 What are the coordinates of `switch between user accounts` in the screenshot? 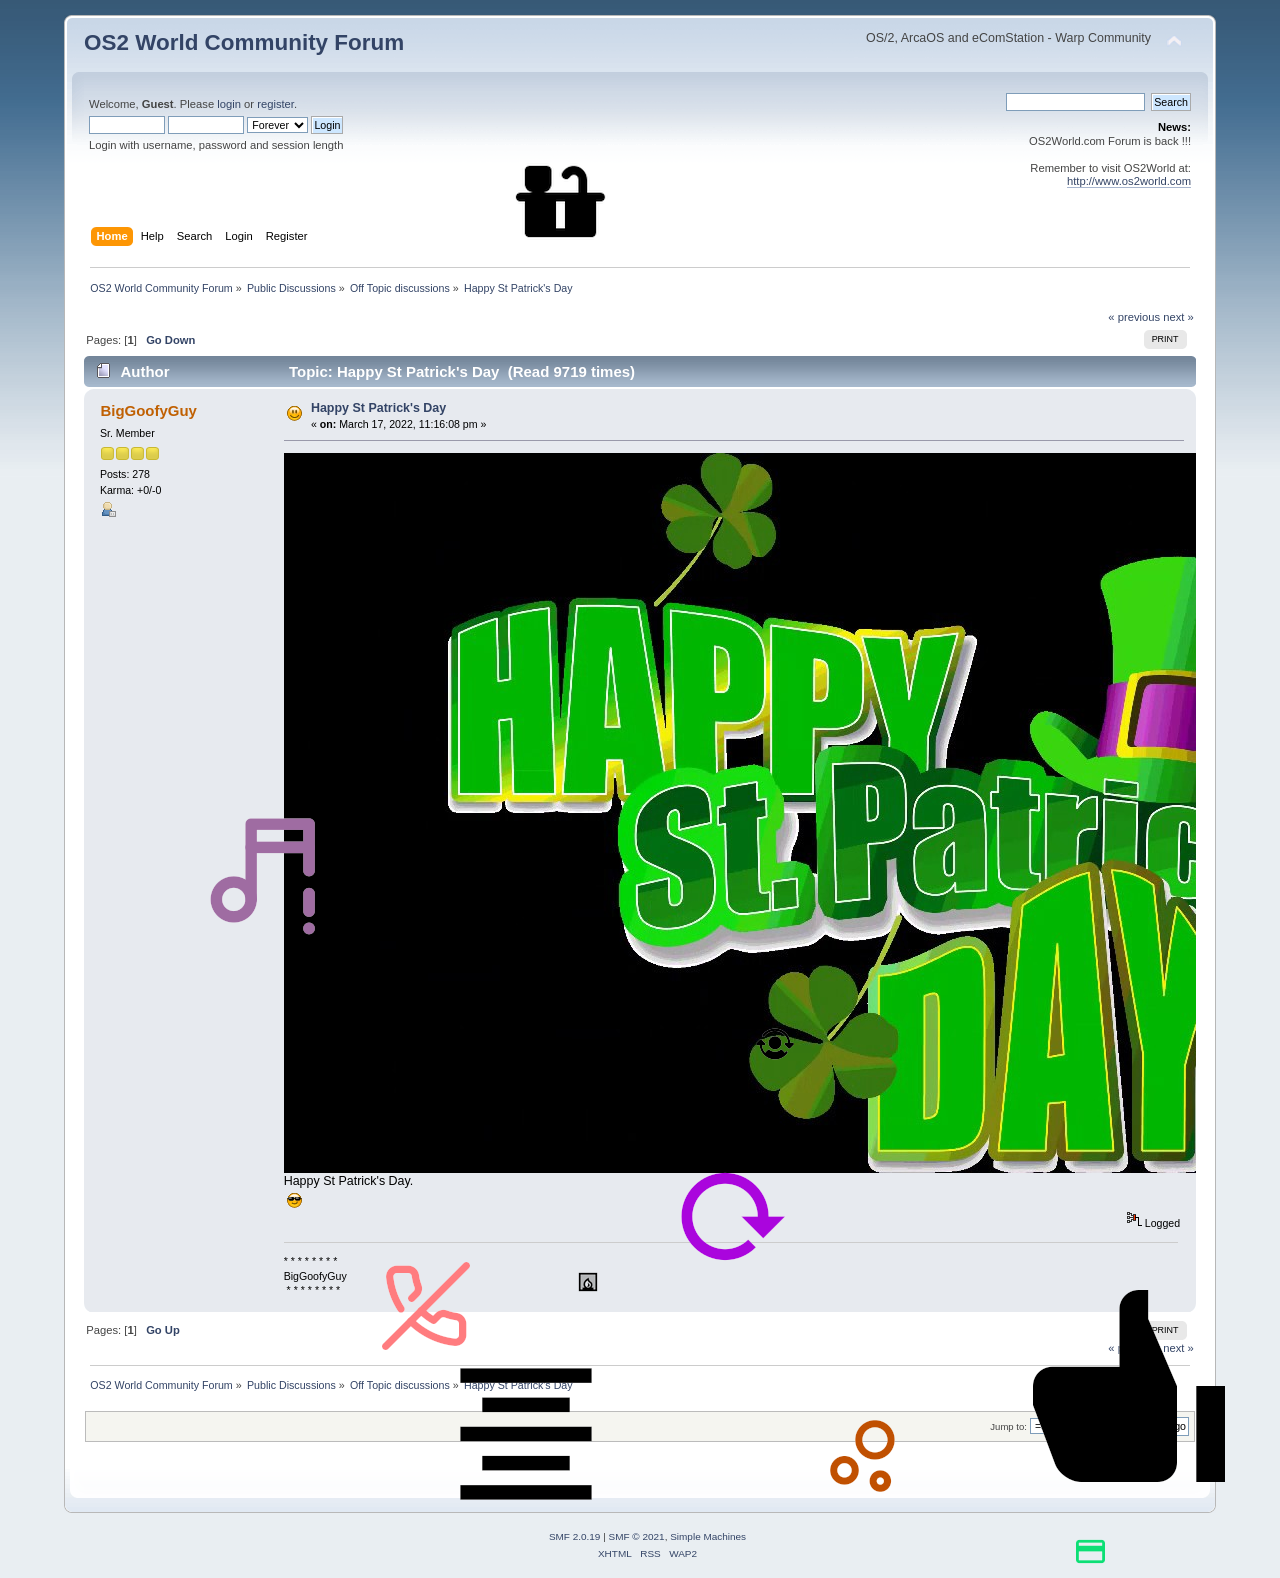 It's located at (775, 1044).